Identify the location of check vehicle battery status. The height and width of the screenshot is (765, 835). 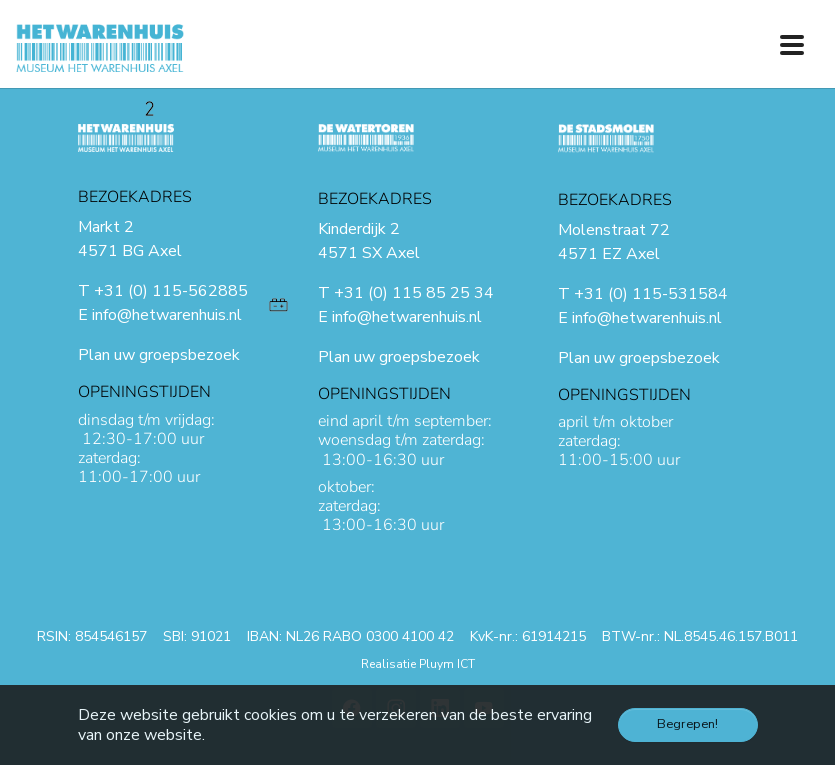
(278, 305).